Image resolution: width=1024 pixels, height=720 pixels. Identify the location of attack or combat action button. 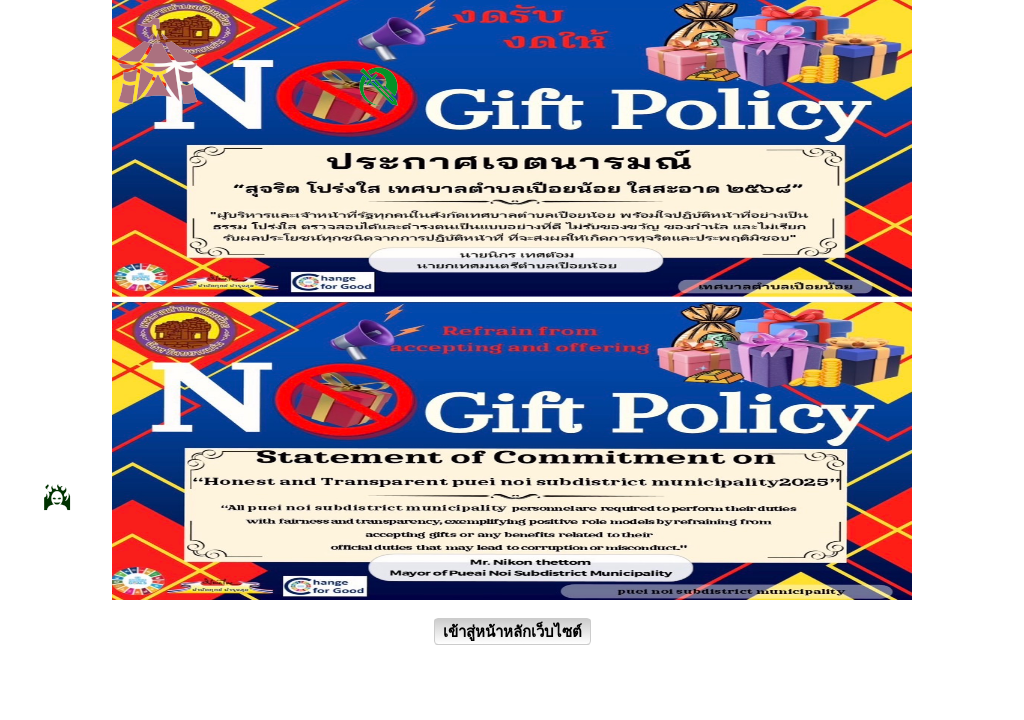
(378, 86).